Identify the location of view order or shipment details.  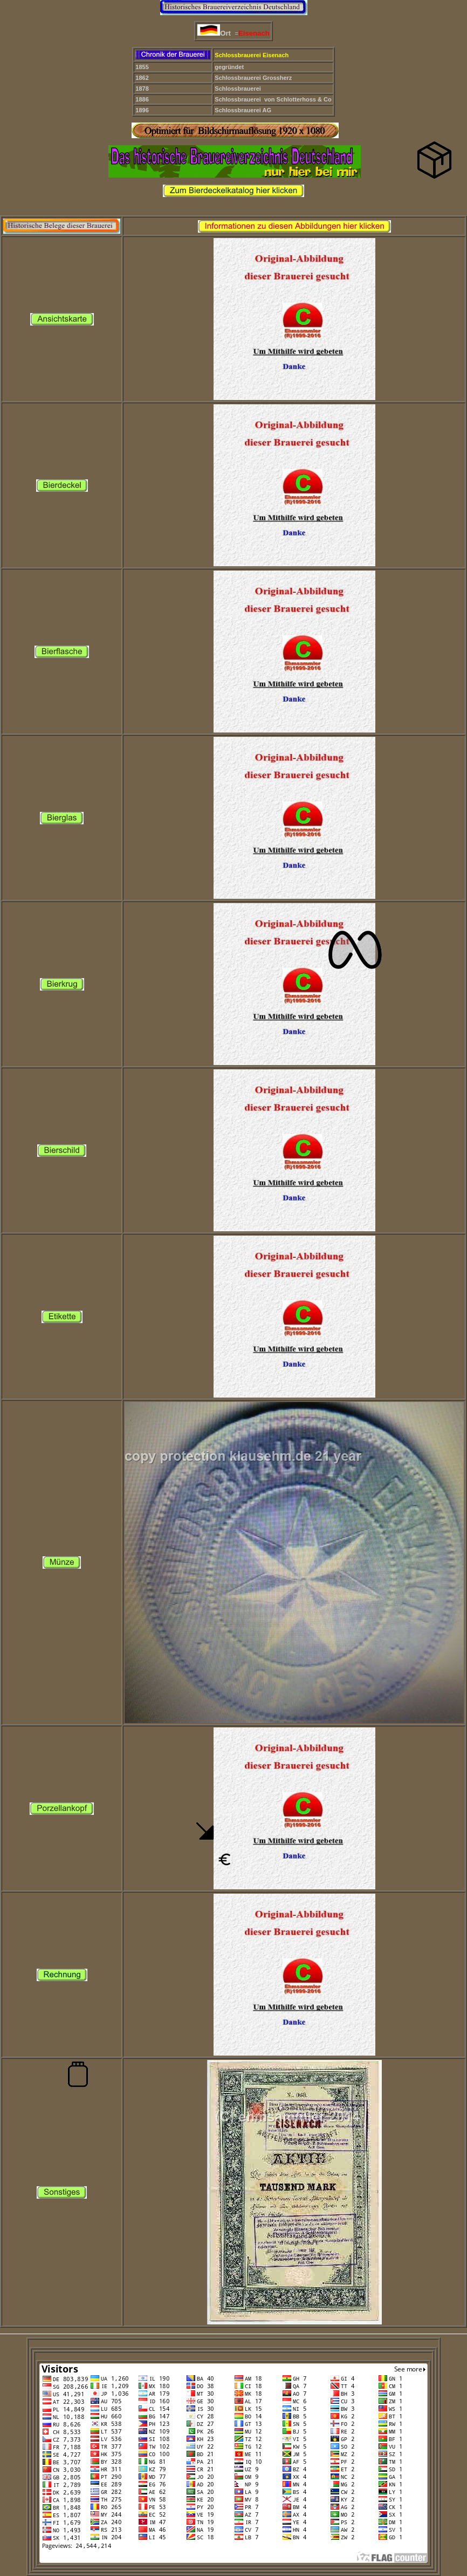
(434, 160).